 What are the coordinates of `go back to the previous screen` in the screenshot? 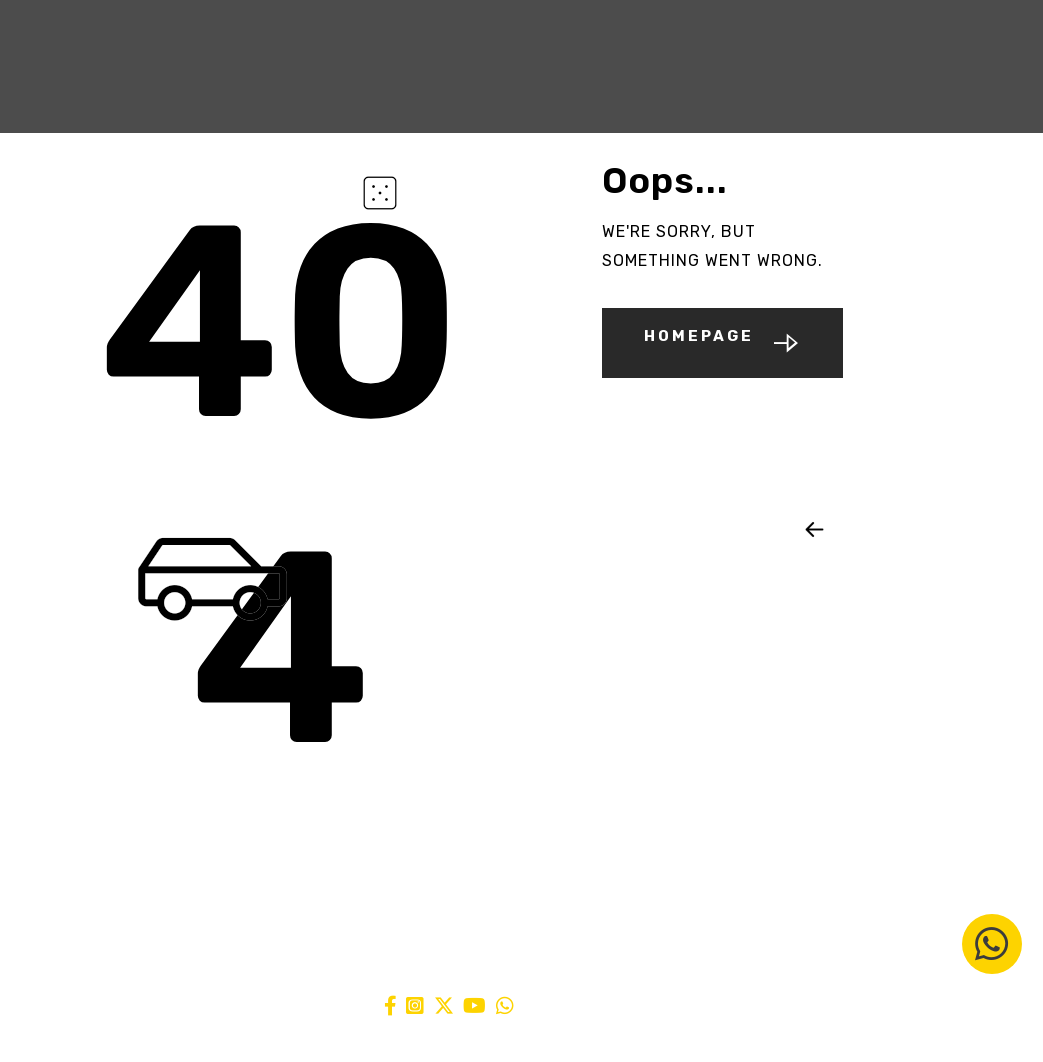 It's located at (814, 529).